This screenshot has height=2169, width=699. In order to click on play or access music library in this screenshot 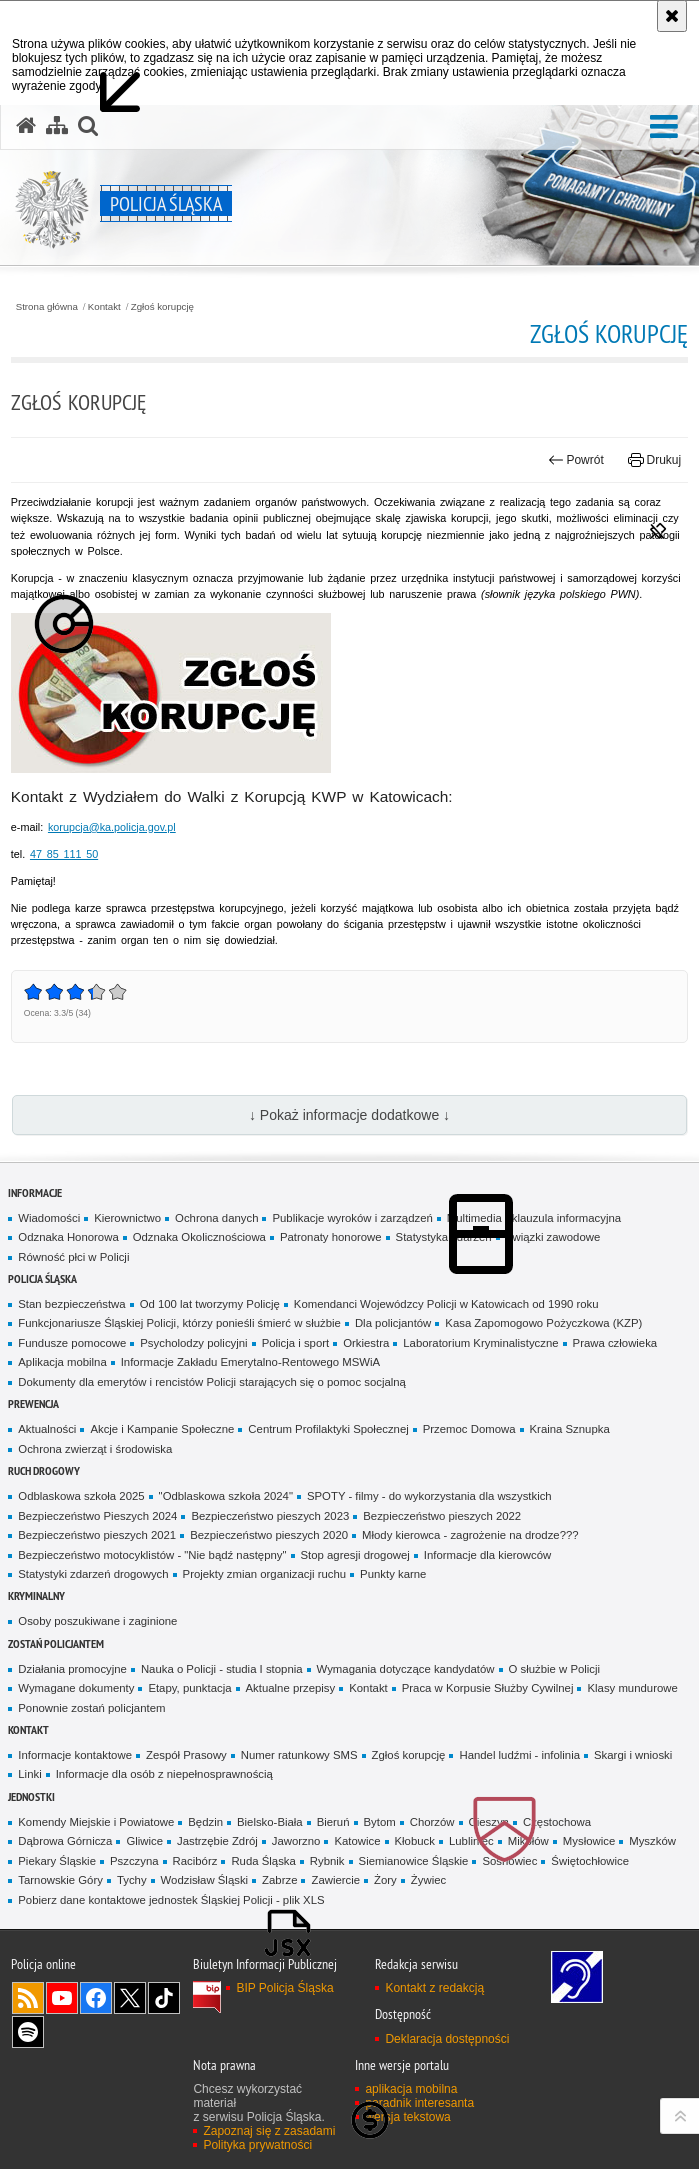, I will do `click(64, 624)`.